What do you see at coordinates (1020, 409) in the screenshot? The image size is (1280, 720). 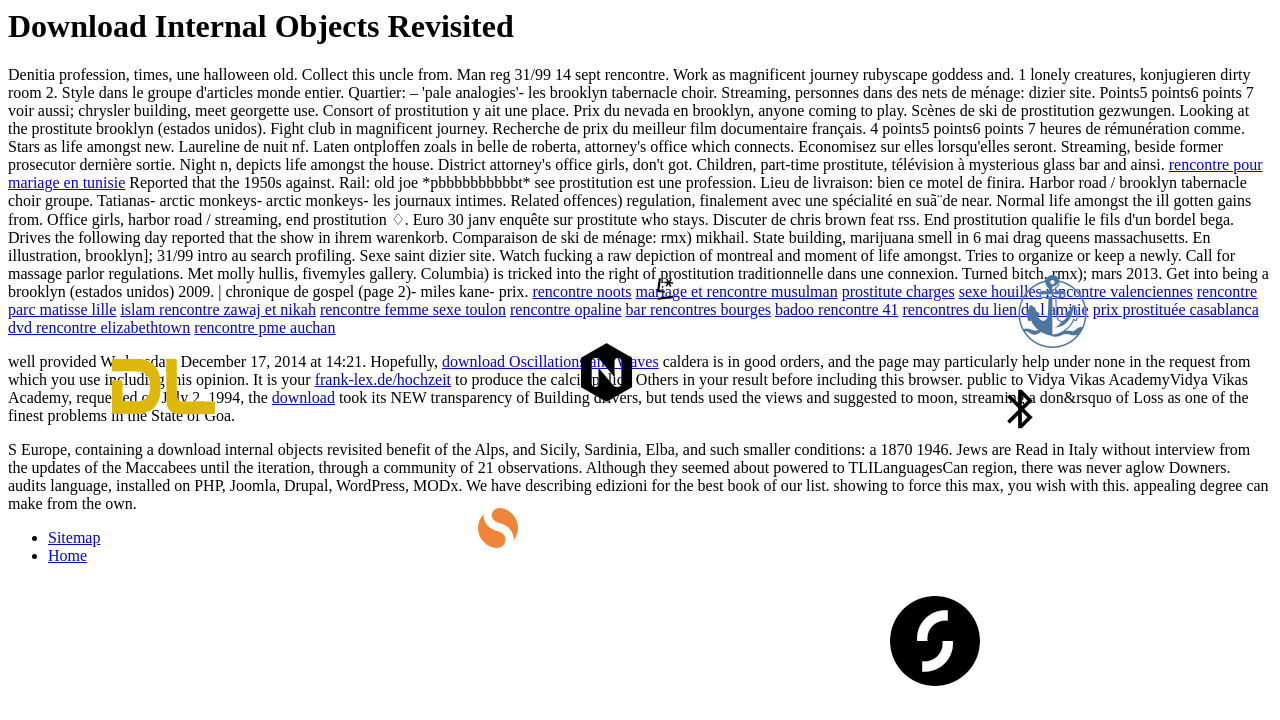 I see `toggle bluetooth connectivity` at bounding box center [1020, 409].